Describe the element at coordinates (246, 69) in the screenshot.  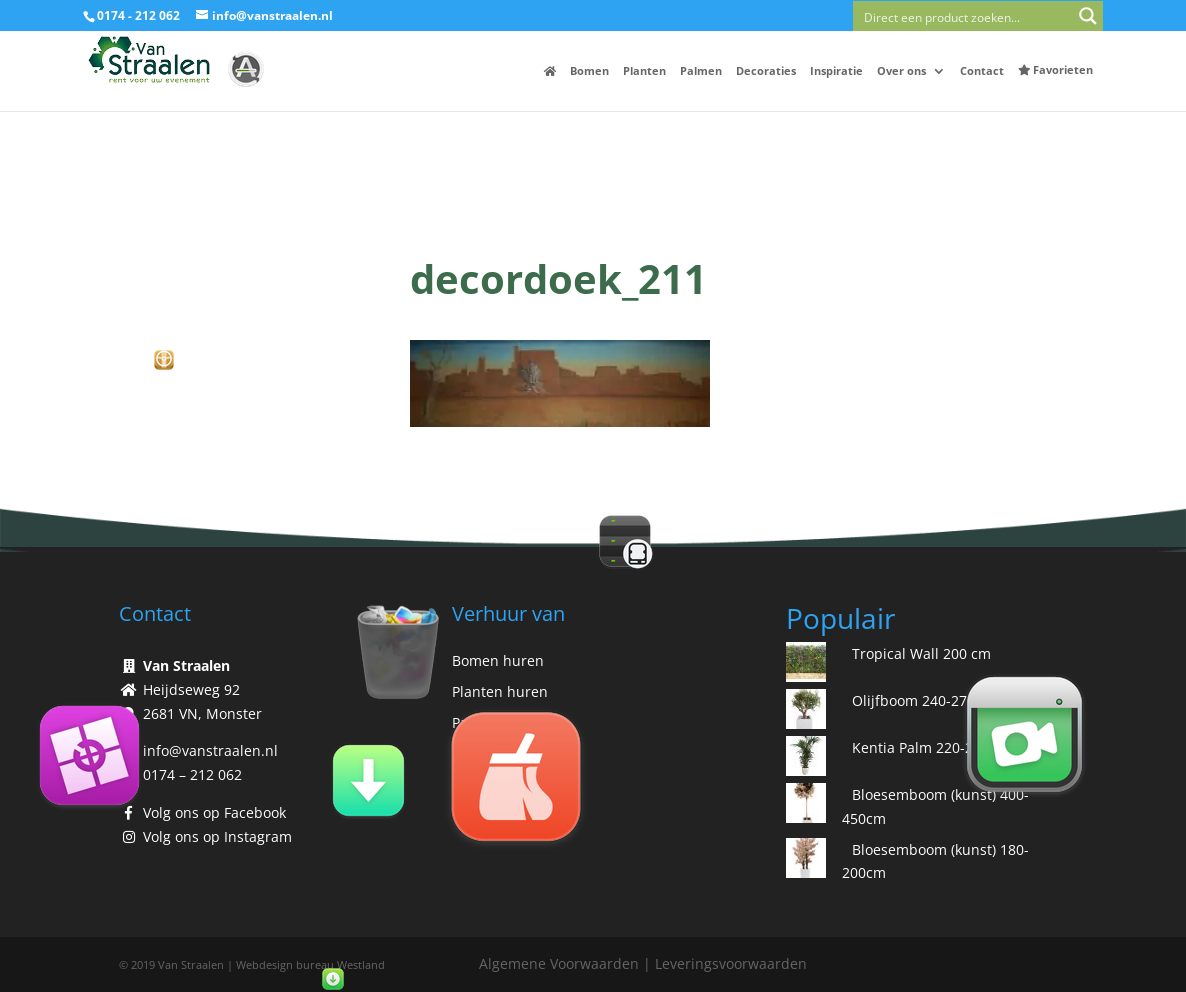
I see `check for available software updates` at that location.